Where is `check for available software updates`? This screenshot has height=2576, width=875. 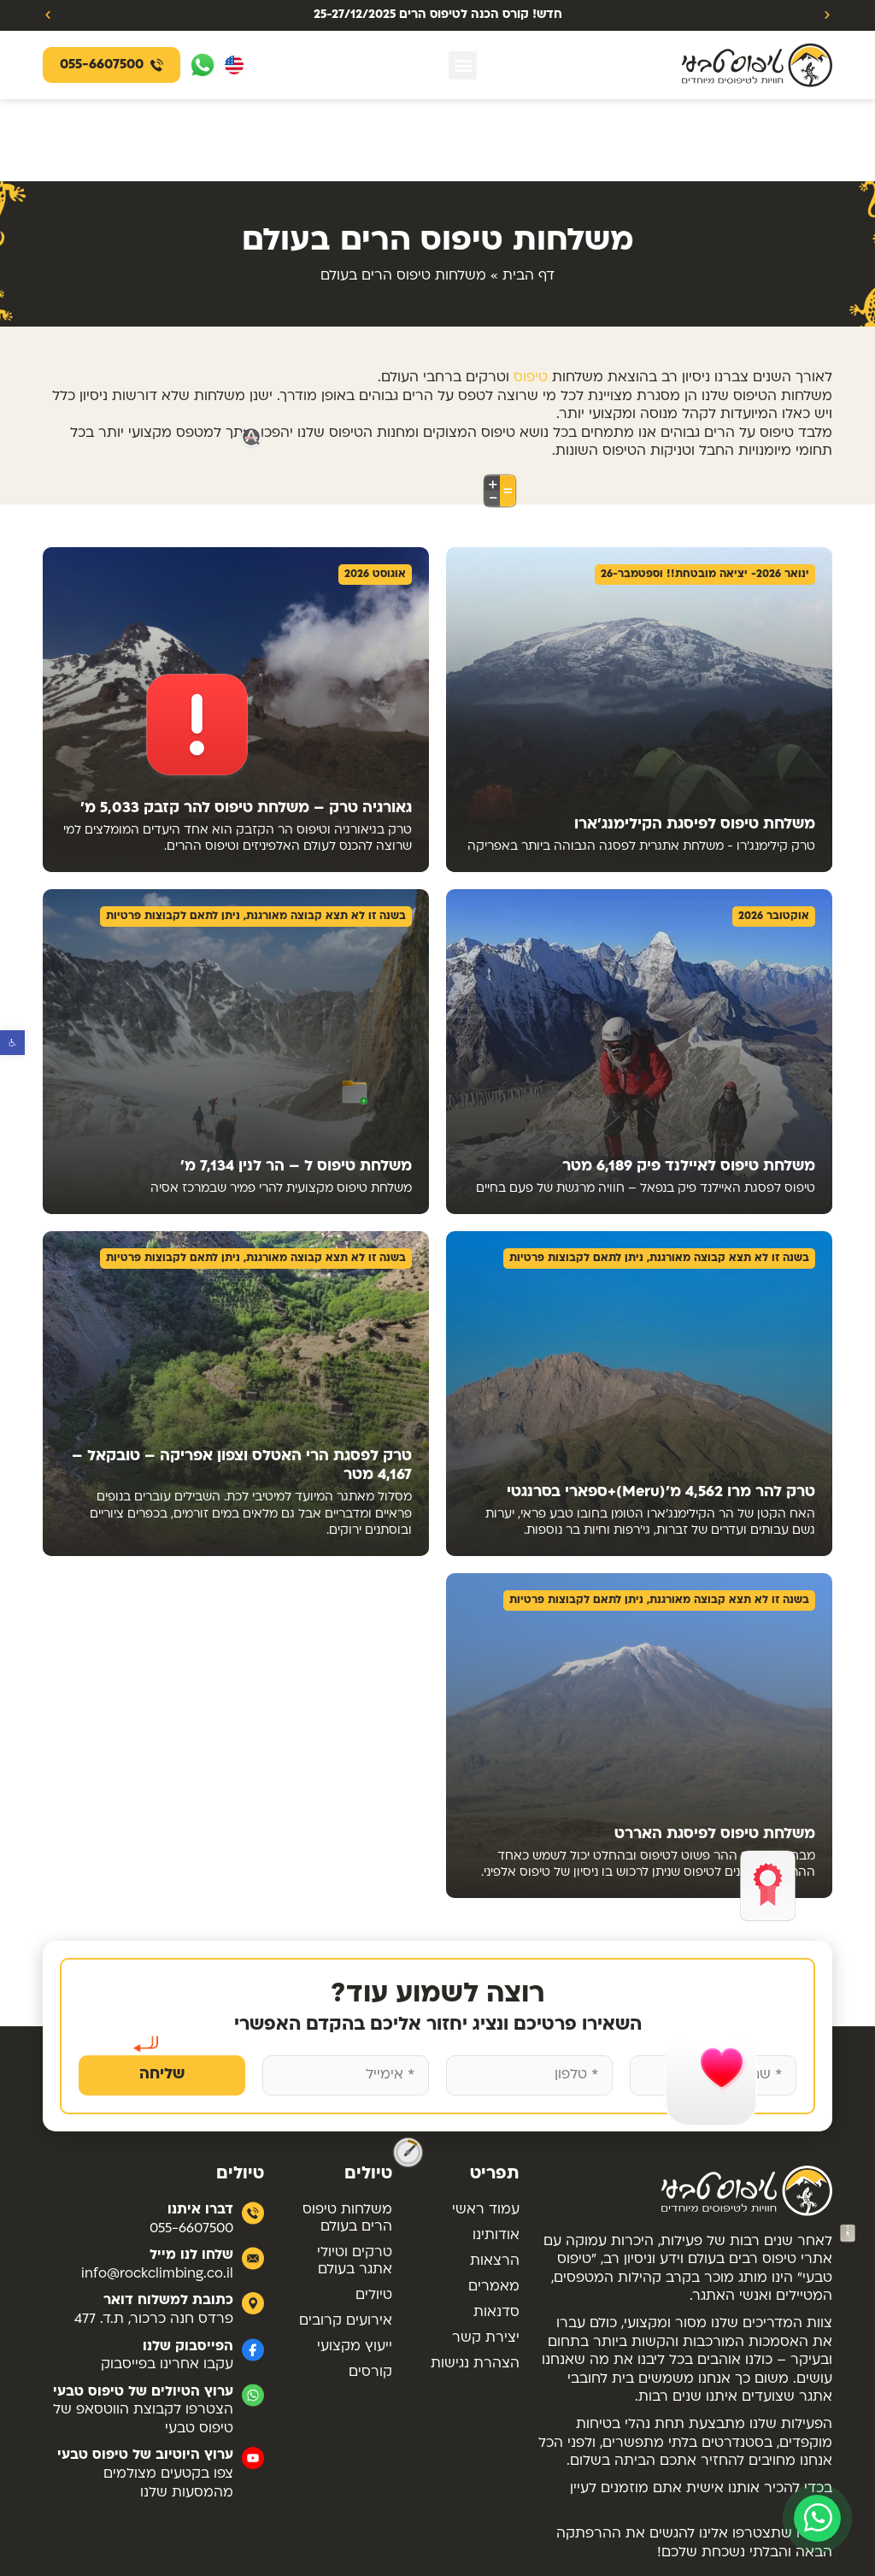
check for available software updates is located at coordinates (251, 437).